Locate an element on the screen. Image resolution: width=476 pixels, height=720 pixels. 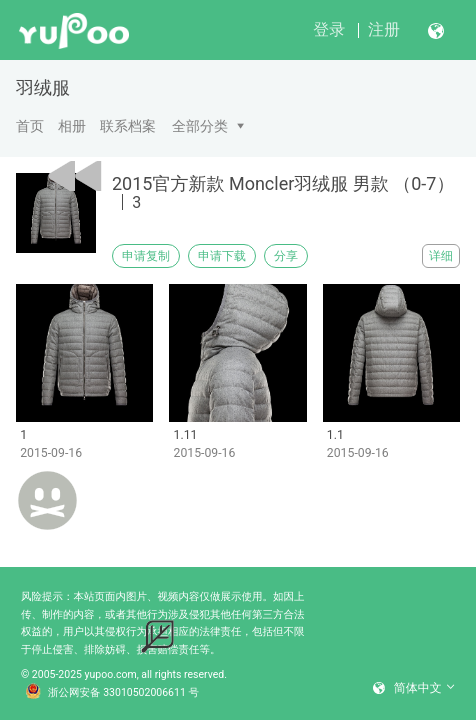
indicates a secret or confidential message is located at coordinates (47, 500).